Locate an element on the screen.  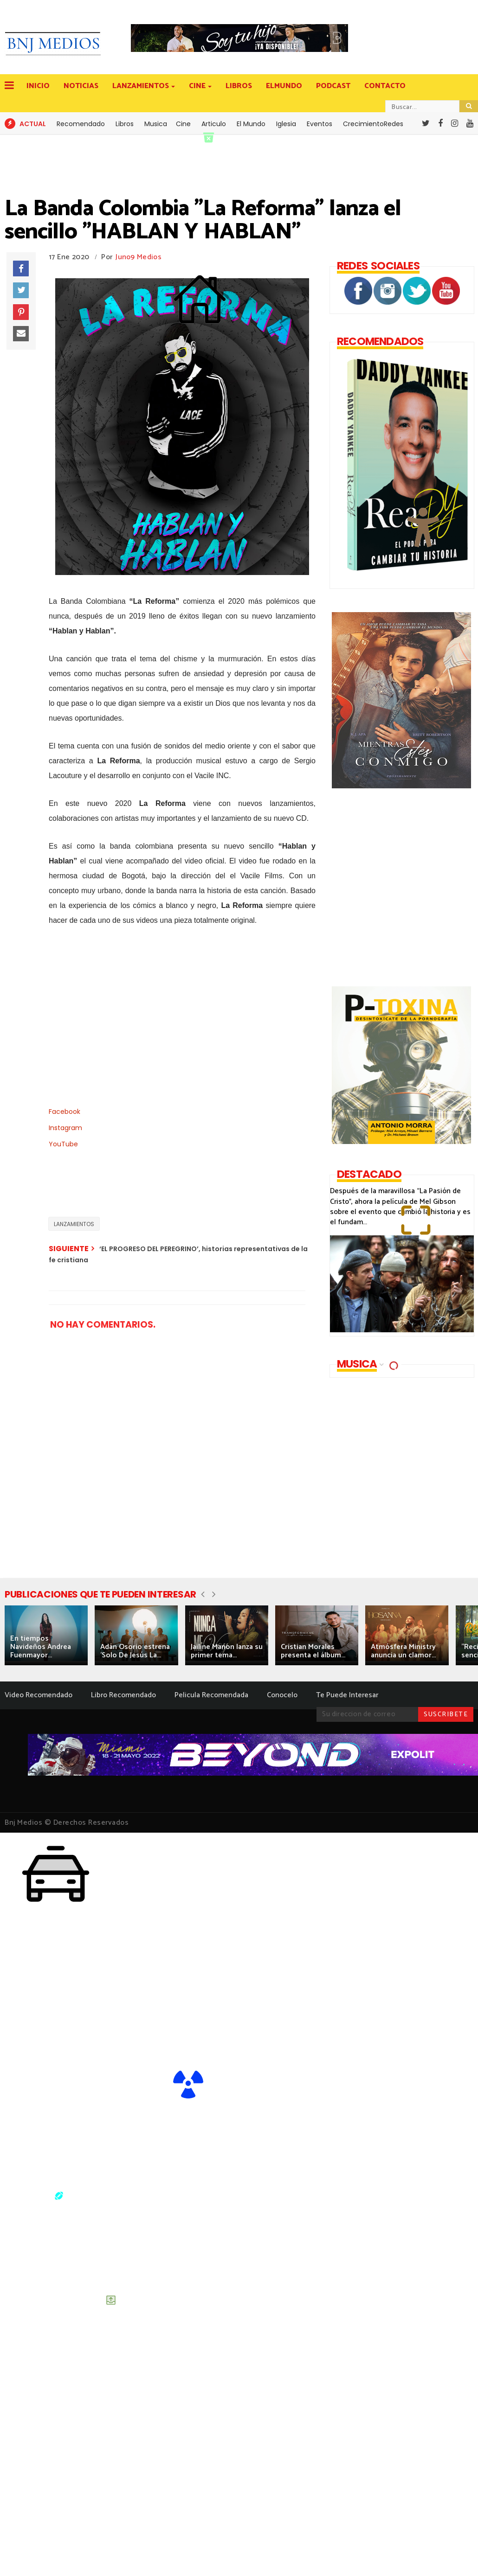
access accessibility settings is located at coordinates (423, 527).